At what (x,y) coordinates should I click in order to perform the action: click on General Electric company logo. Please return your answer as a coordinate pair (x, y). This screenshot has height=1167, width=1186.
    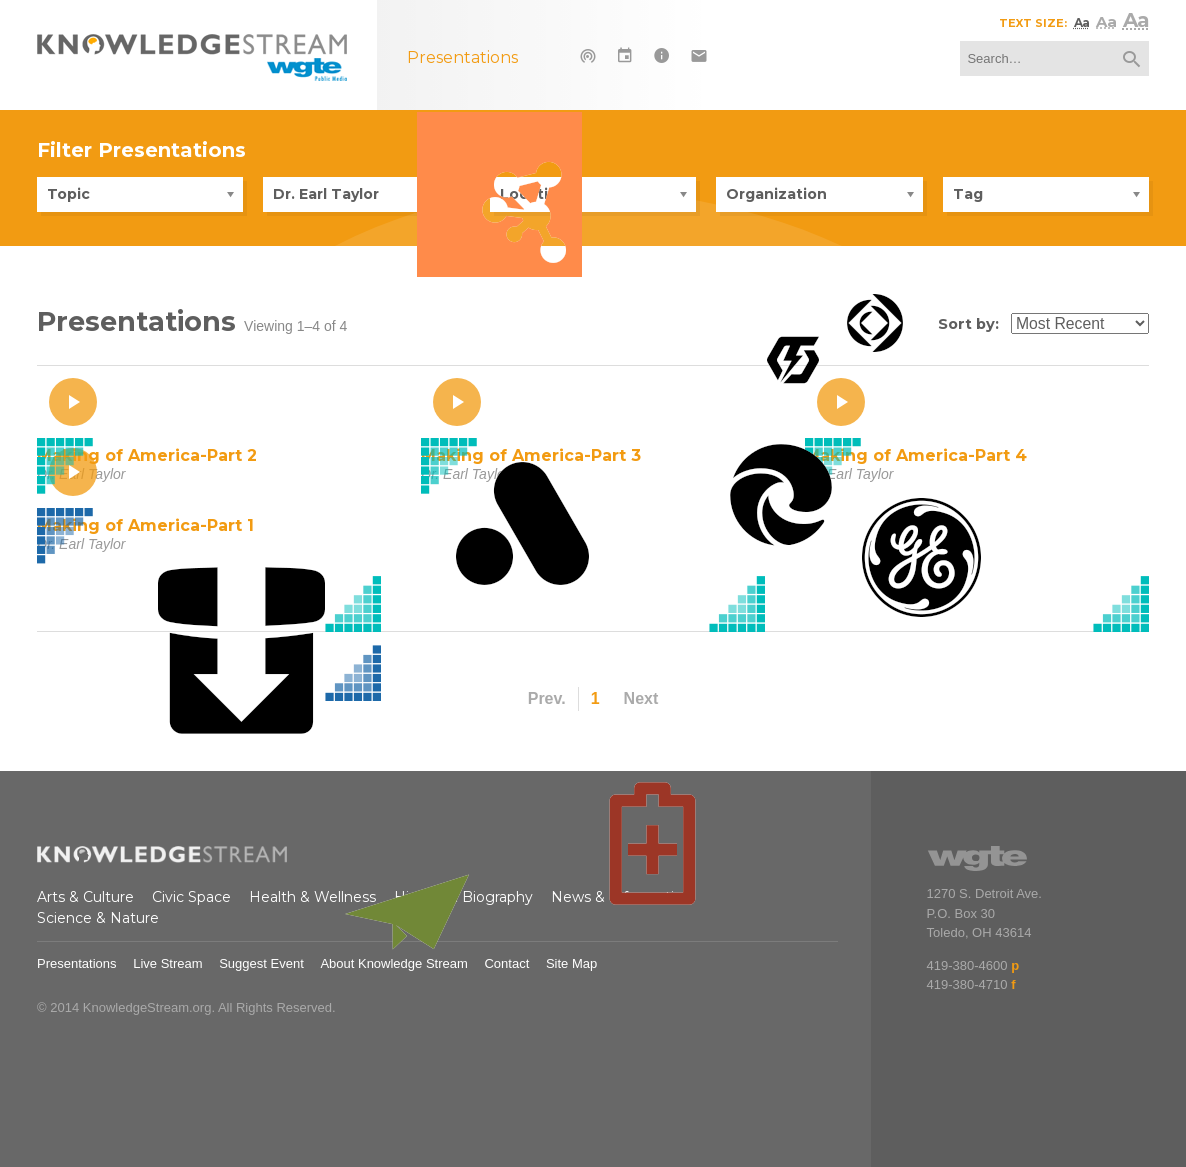
    Looking at the image, I should click on (921, 557).